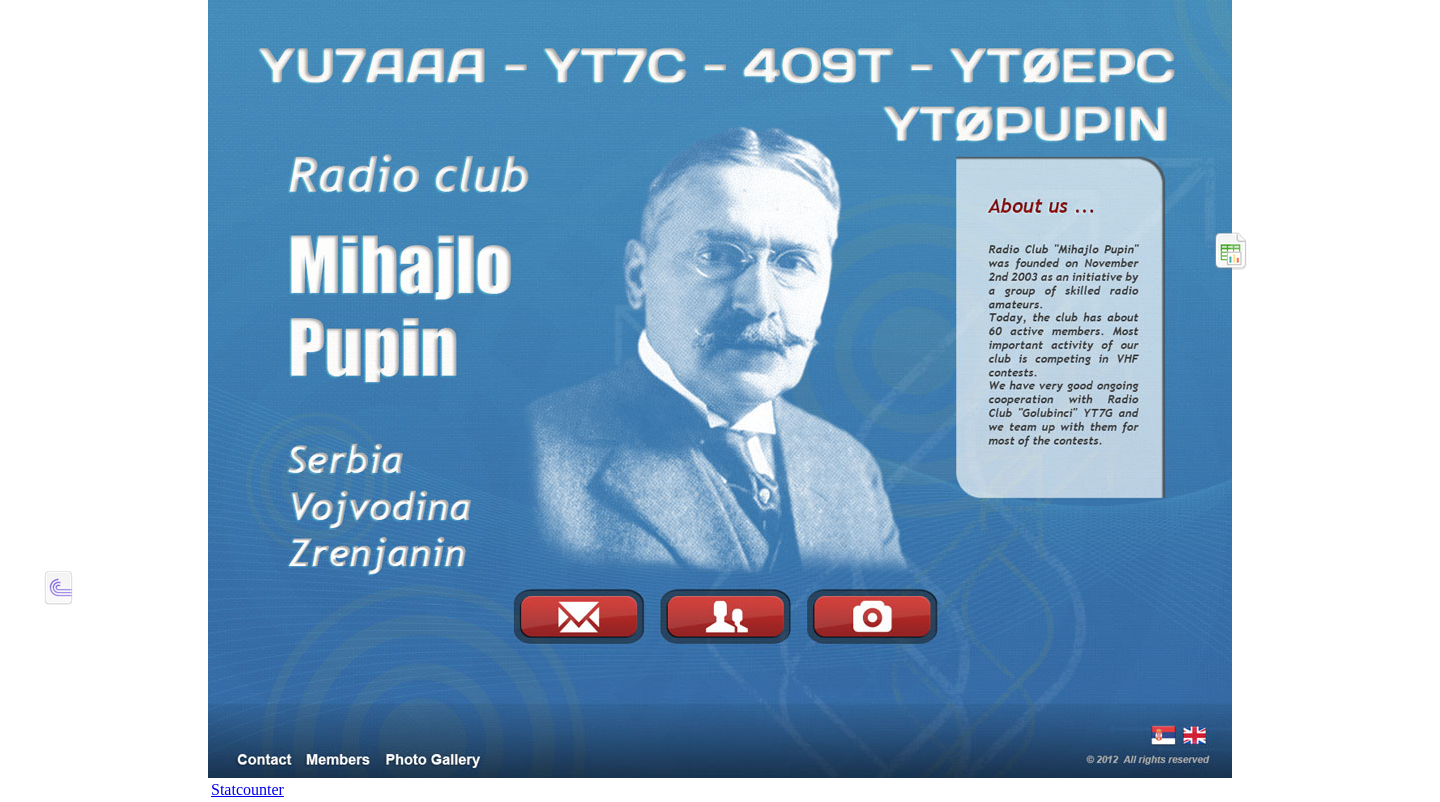 The width and height of the screenshot is (1440, 802). What do you see at coordinates (58, 587) in the screenshot?
I see `indicates a bittorrent torrent file` at bounding box center [58, 587].